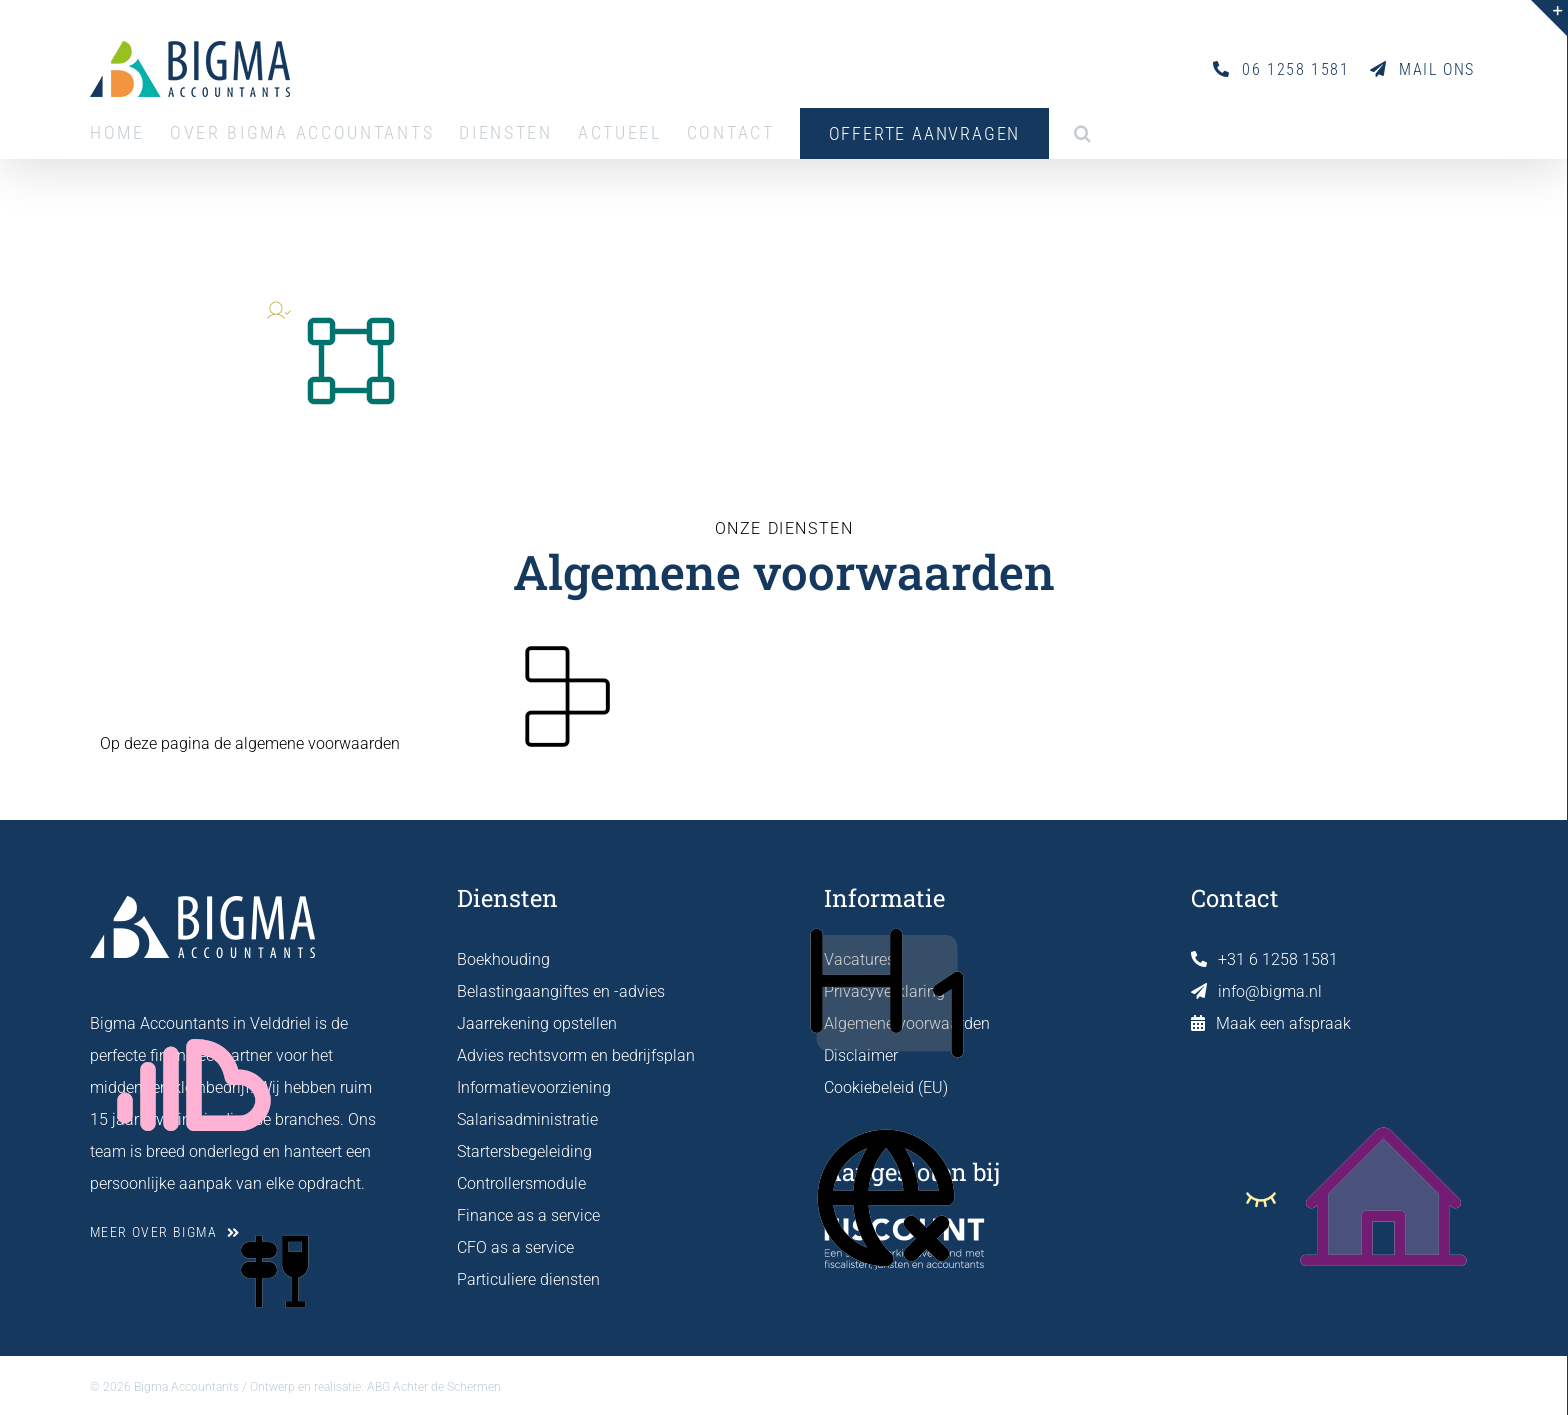 The image size is (1568, 1415). I want to click on format text as heading level 1, so click(884, 990).